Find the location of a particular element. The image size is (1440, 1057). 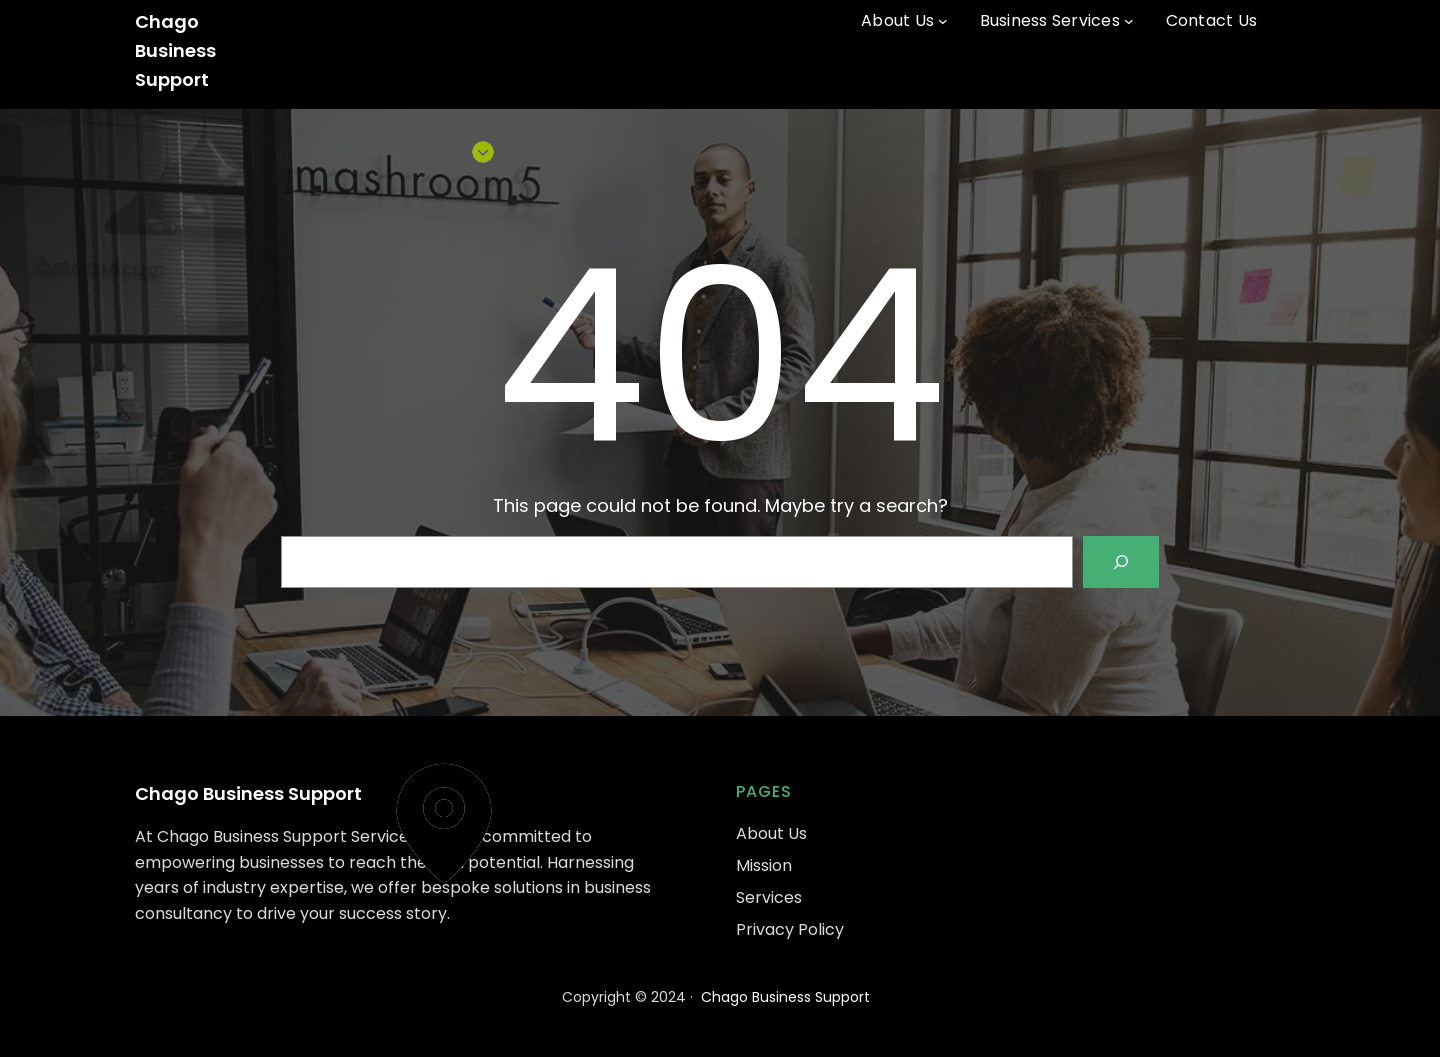

expand to show more content is located at coordinates (483, 152).